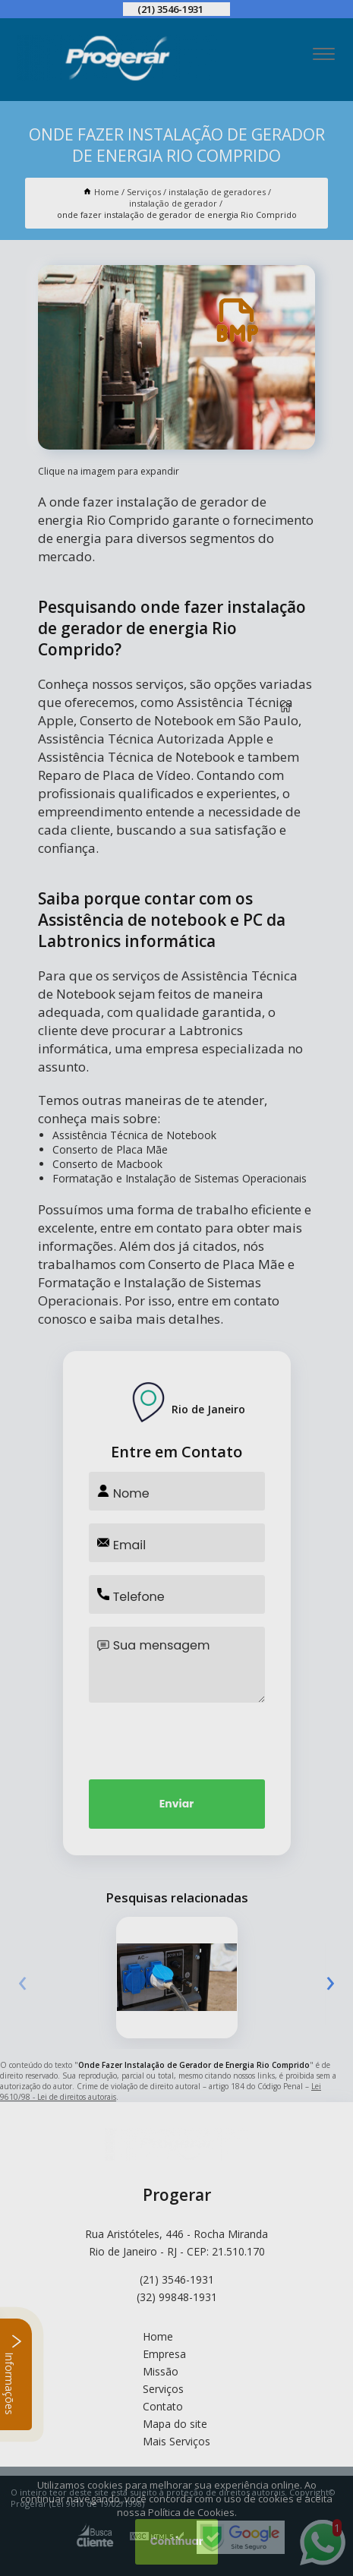 Image resolution: width=353 pixels, height=2576 pixels. I want to click on navigate to the home screen, so click(285, 707).